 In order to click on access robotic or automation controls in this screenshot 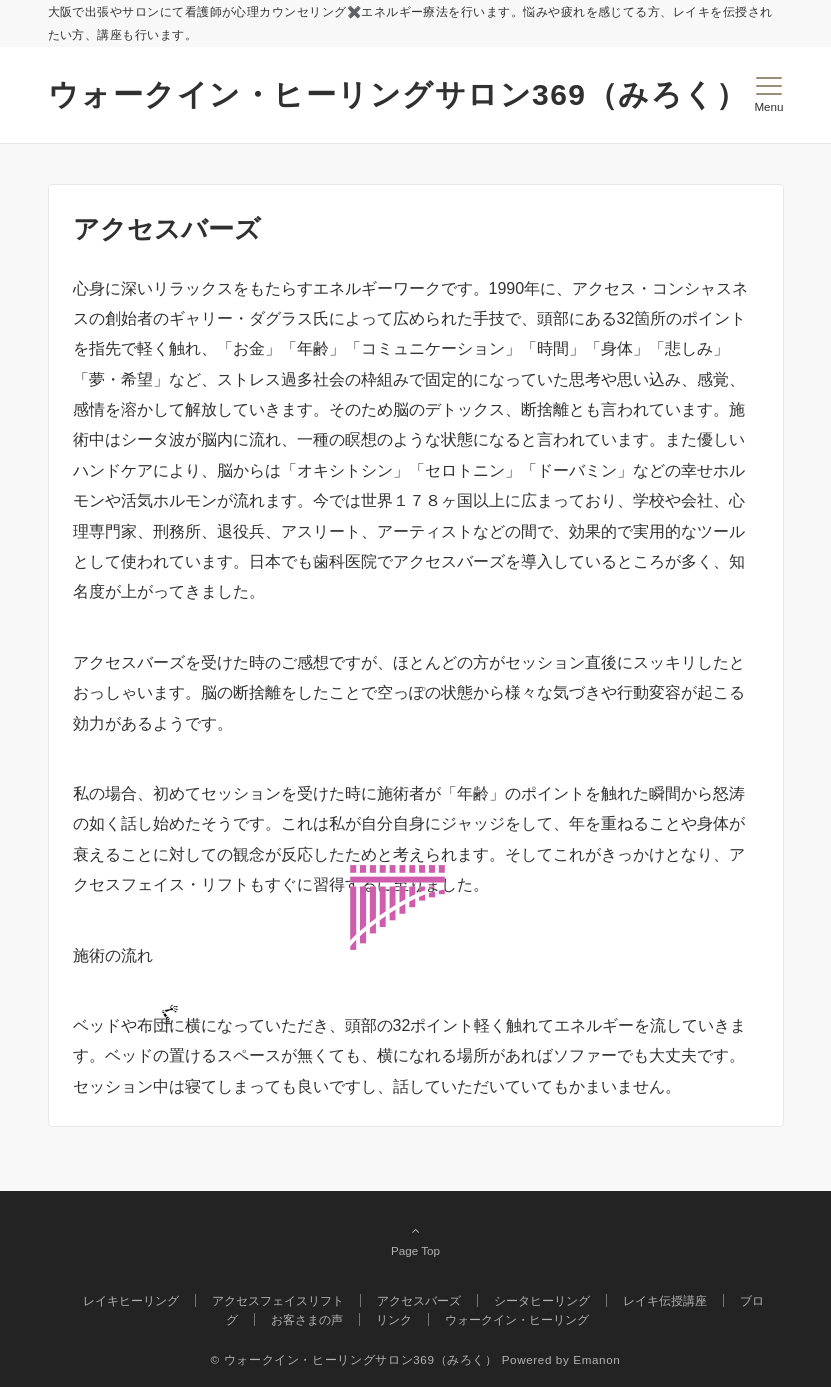, I will do `click(169, 1014)`.